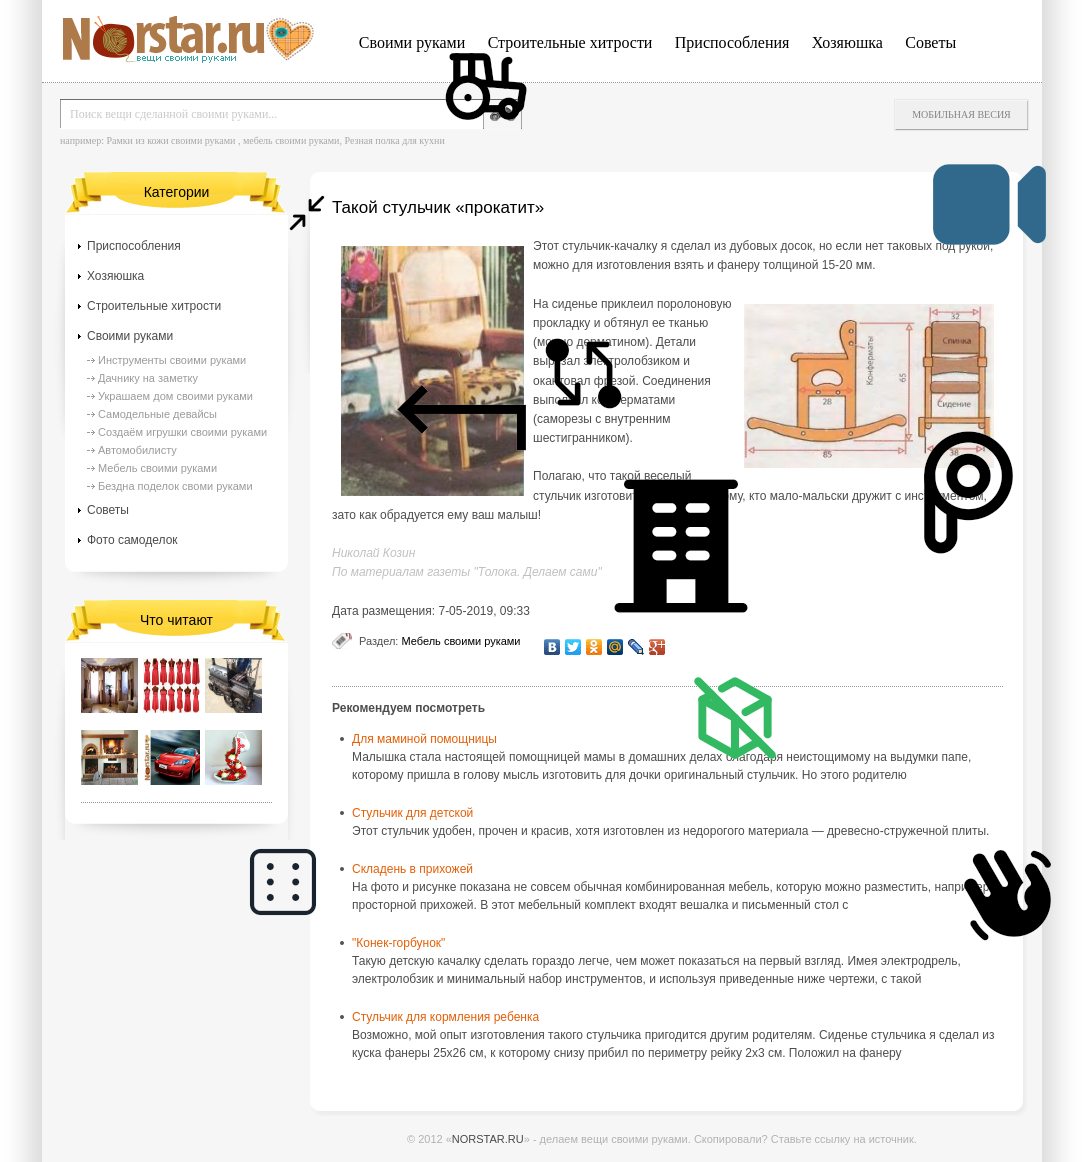 The width and height of the screenshot is (1082, 1162). What do you see at coordinates (1007, 893) in the screenshot?
I see `greet or welcome a new user` at bounding box center [1007, 893].